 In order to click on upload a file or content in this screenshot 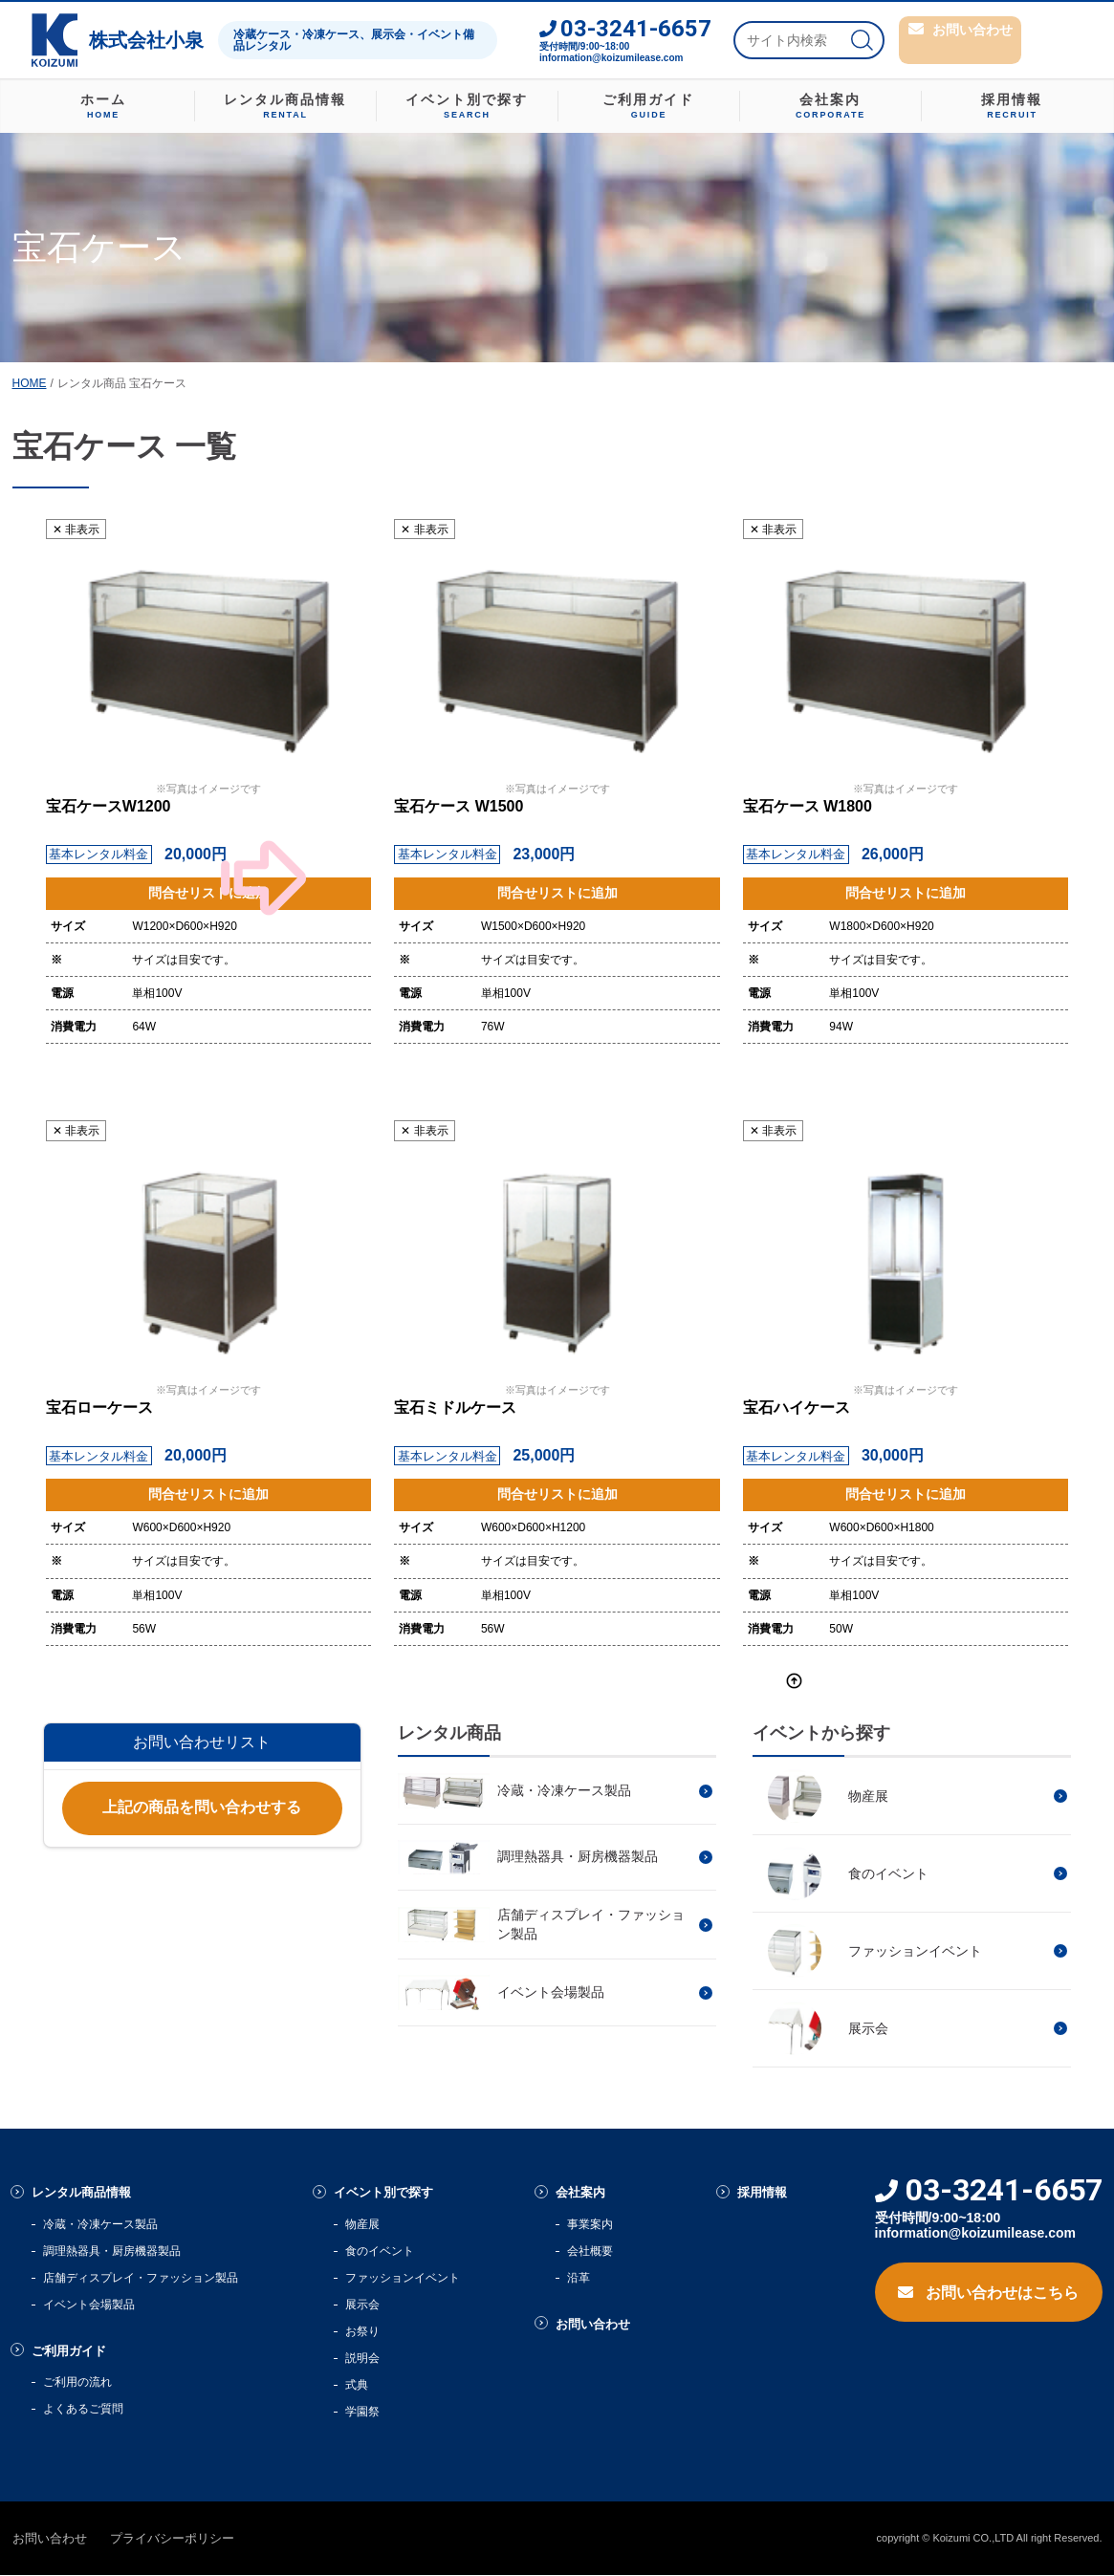, I will do `click(794, 1680)`.